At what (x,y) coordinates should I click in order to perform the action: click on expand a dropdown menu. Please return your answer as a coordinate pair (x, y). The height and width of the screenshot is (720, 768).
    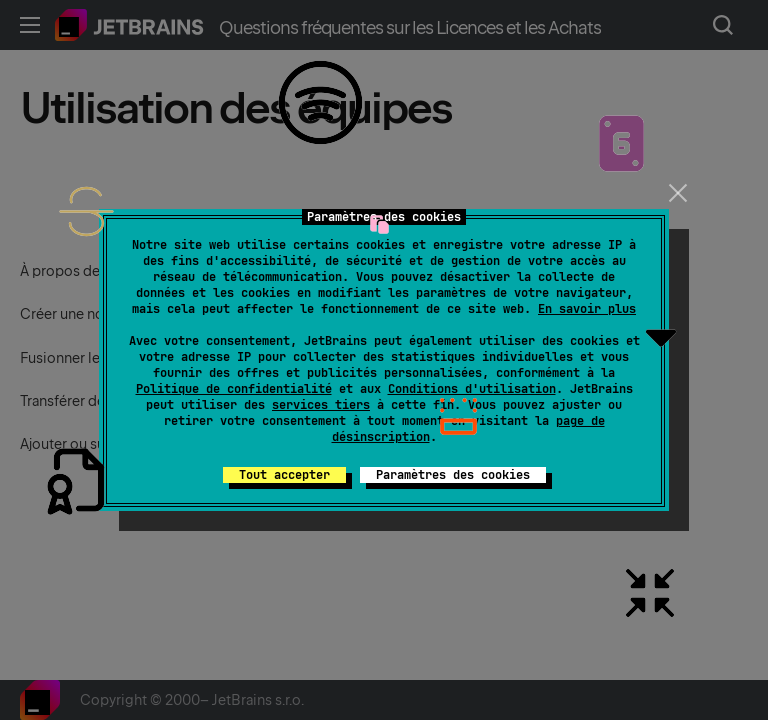
    Looking at the image, I should click on (661, 336).